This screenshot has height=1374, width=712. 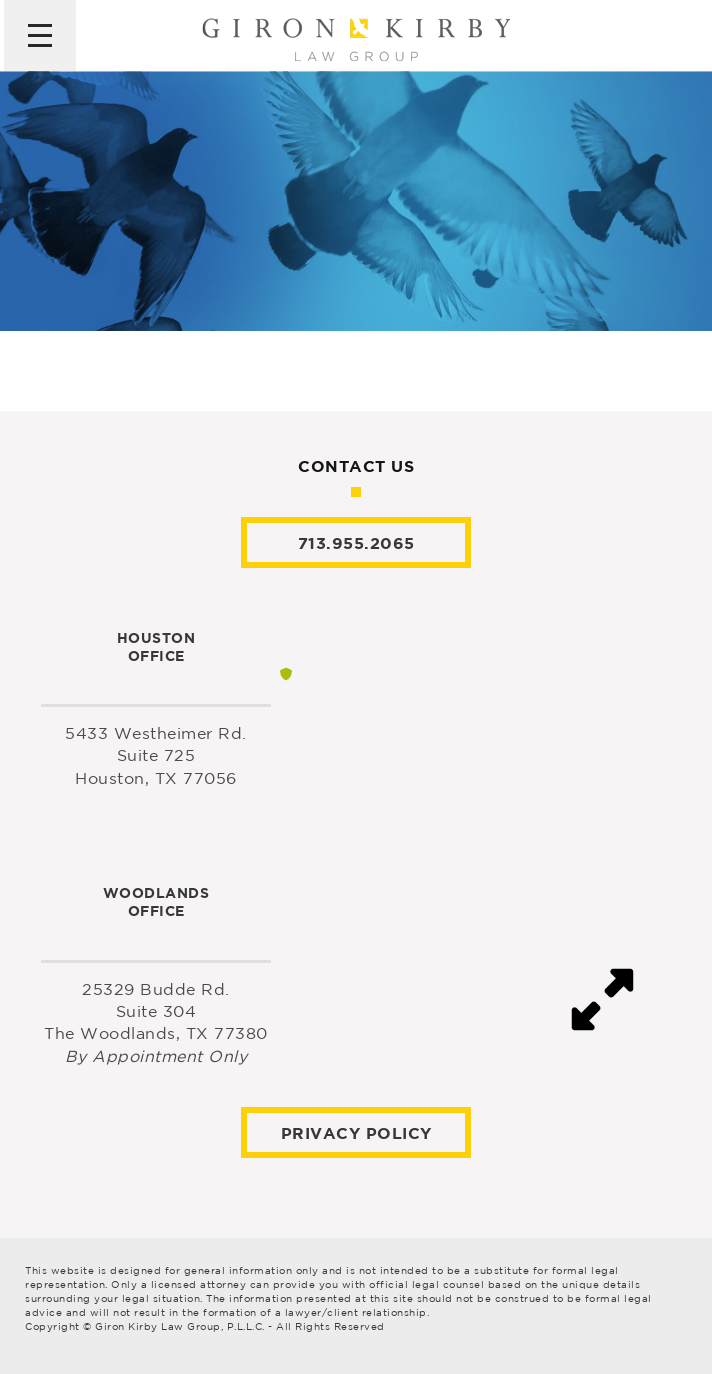 I want to click on expand to fullscreen mode, so click(x=602, y=999).